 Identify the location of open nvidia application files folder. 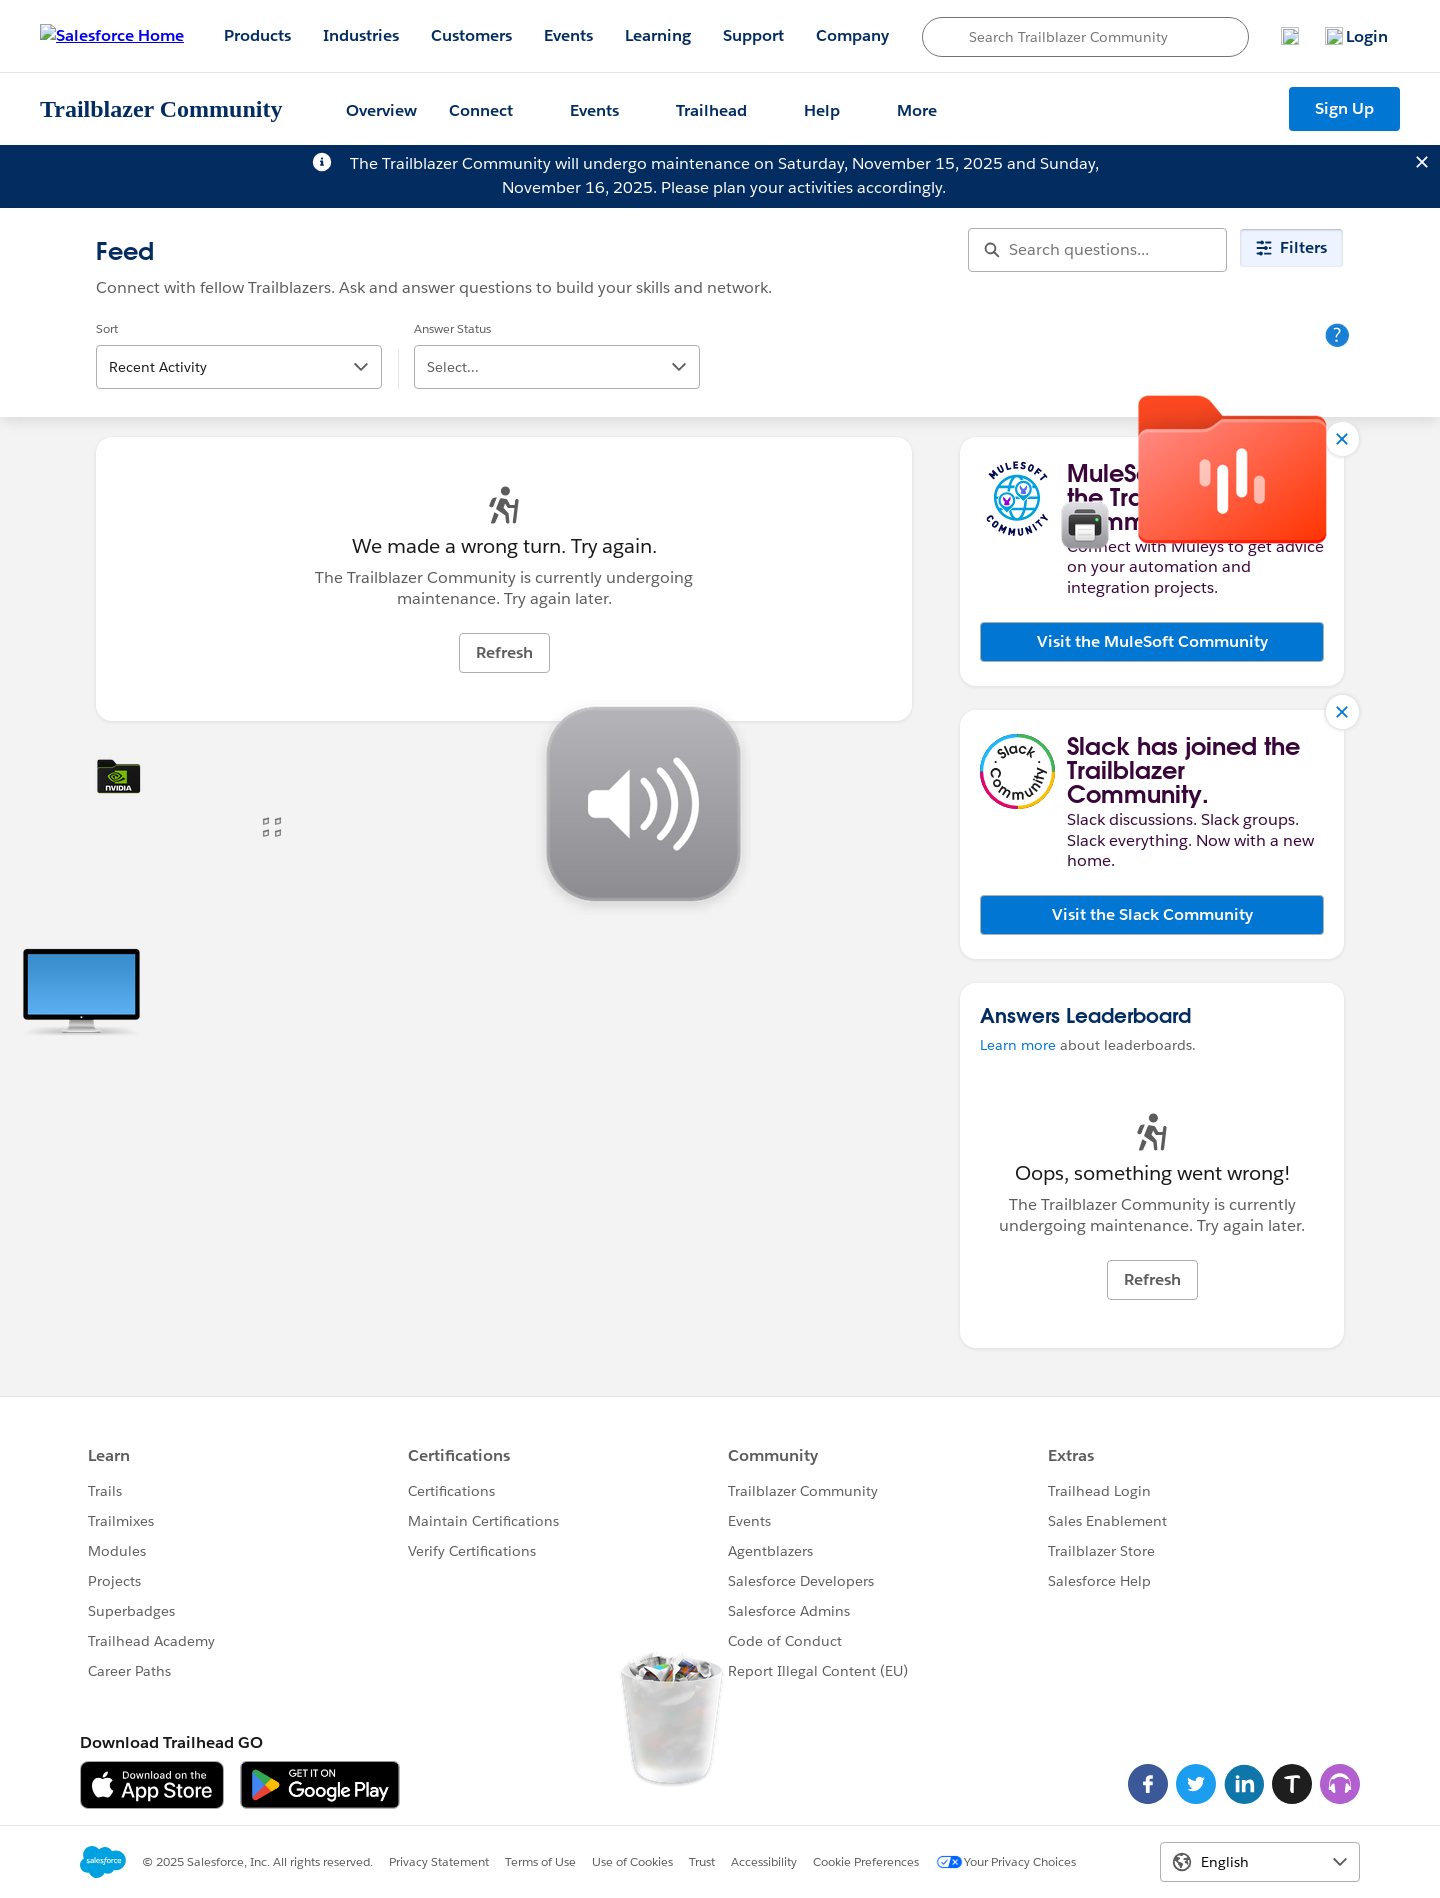
(118, 777).